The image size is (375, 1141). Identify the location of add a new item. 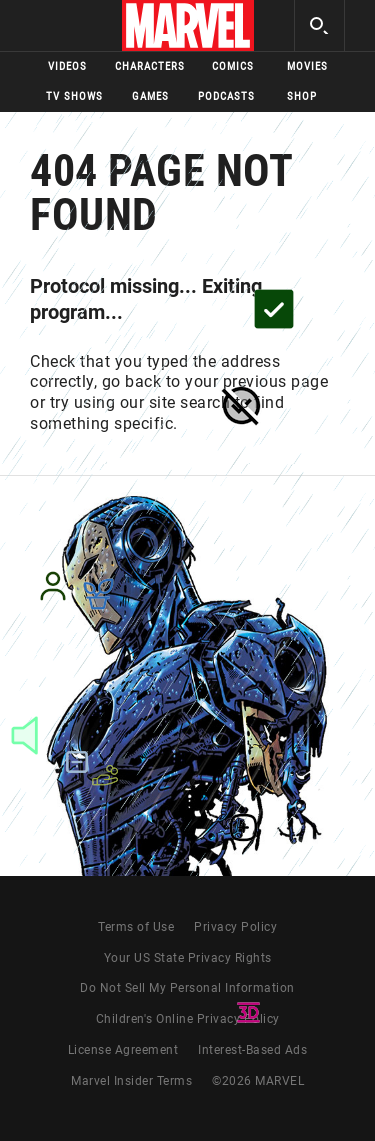
(243, 827).